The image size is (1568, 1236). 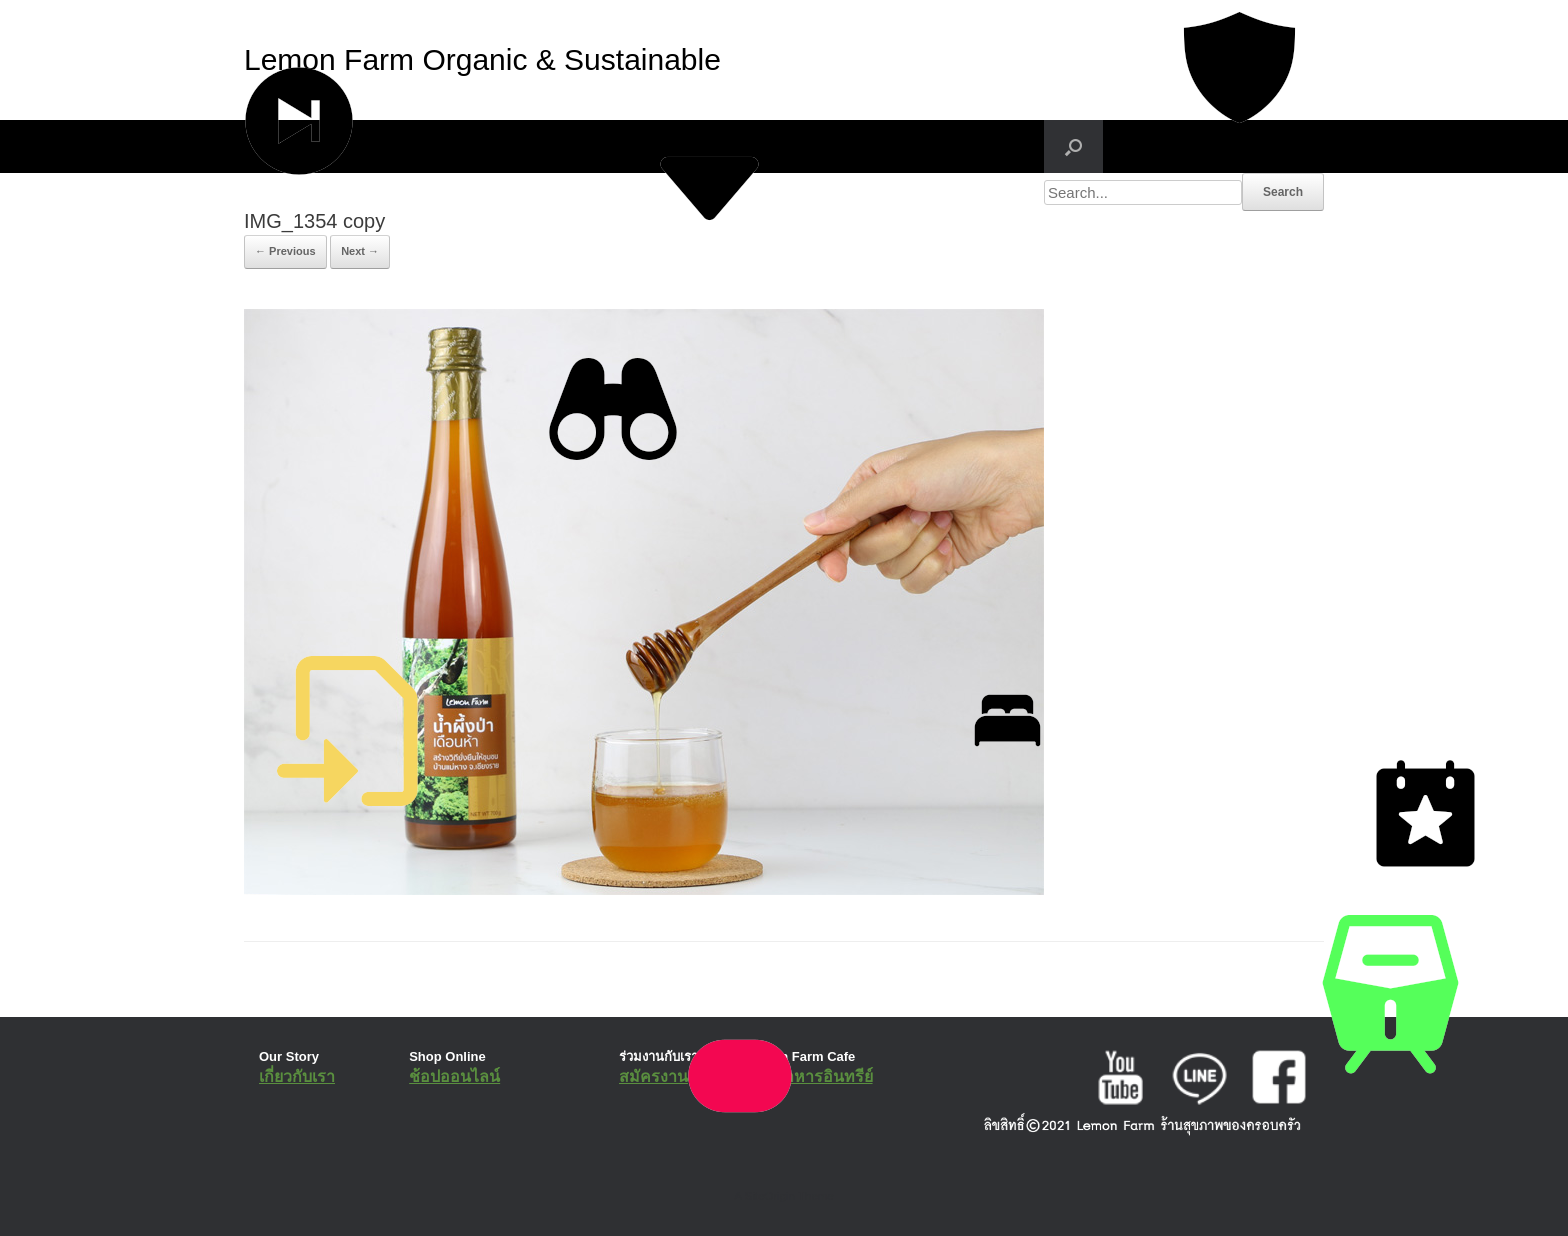 What do you see at coordinates (1239, 67) in the screenshot?
I see `access security settings` at bounding box center [1239, 67].